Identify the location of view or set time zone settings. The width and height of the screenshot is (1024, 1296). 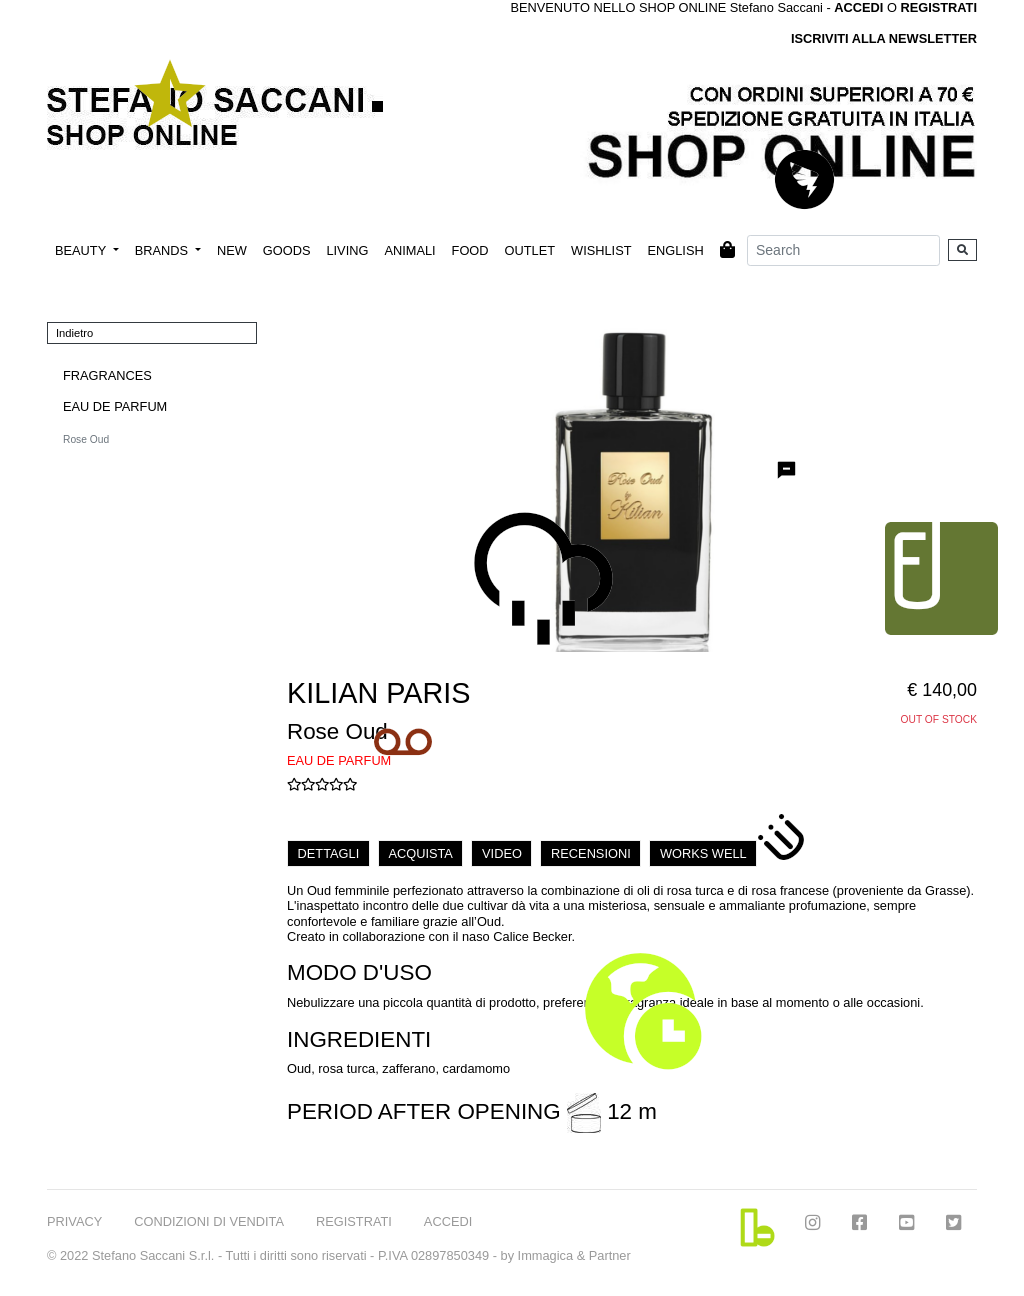
(640, 1008).